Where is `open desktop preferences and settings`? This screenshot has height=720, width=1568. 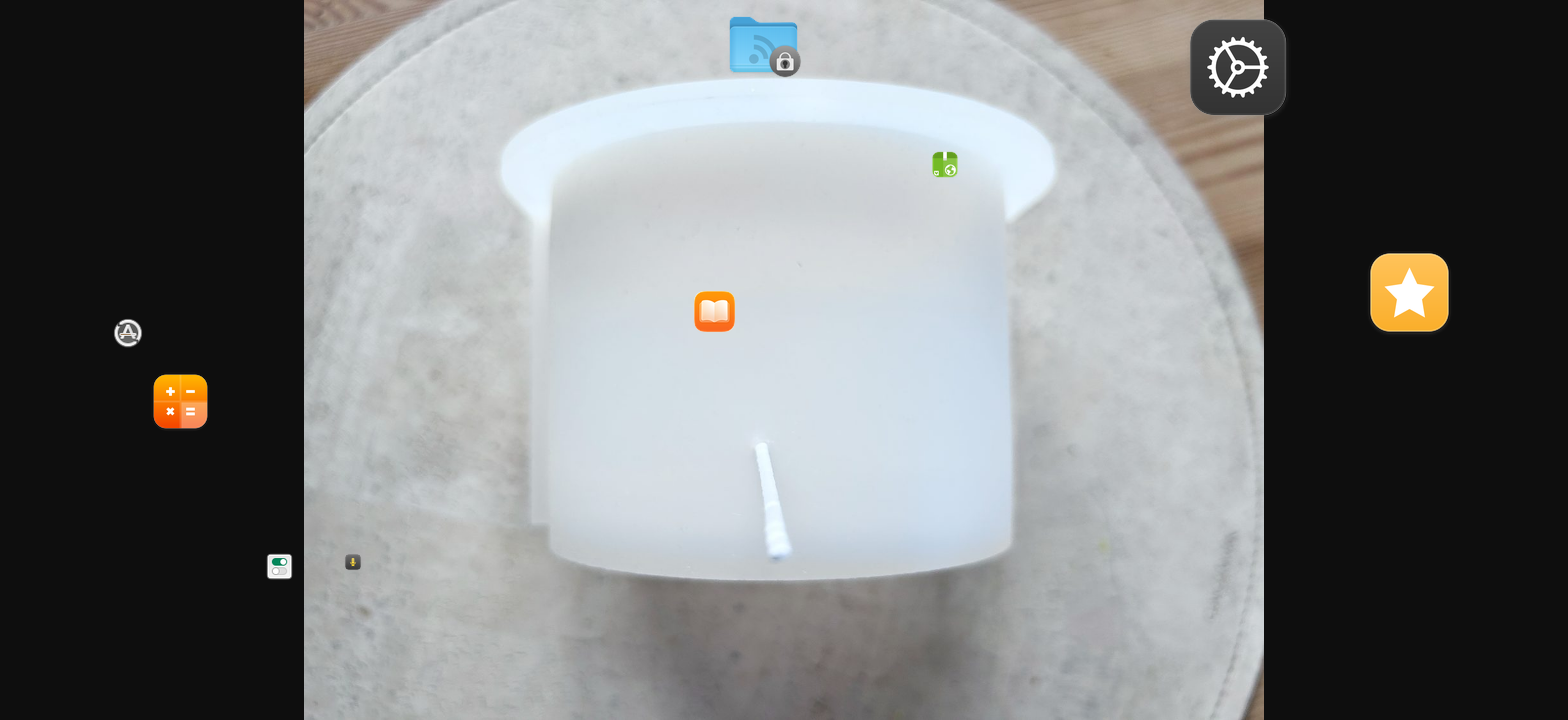 open desktop preferences and settings is located at coordinates (279, 566).